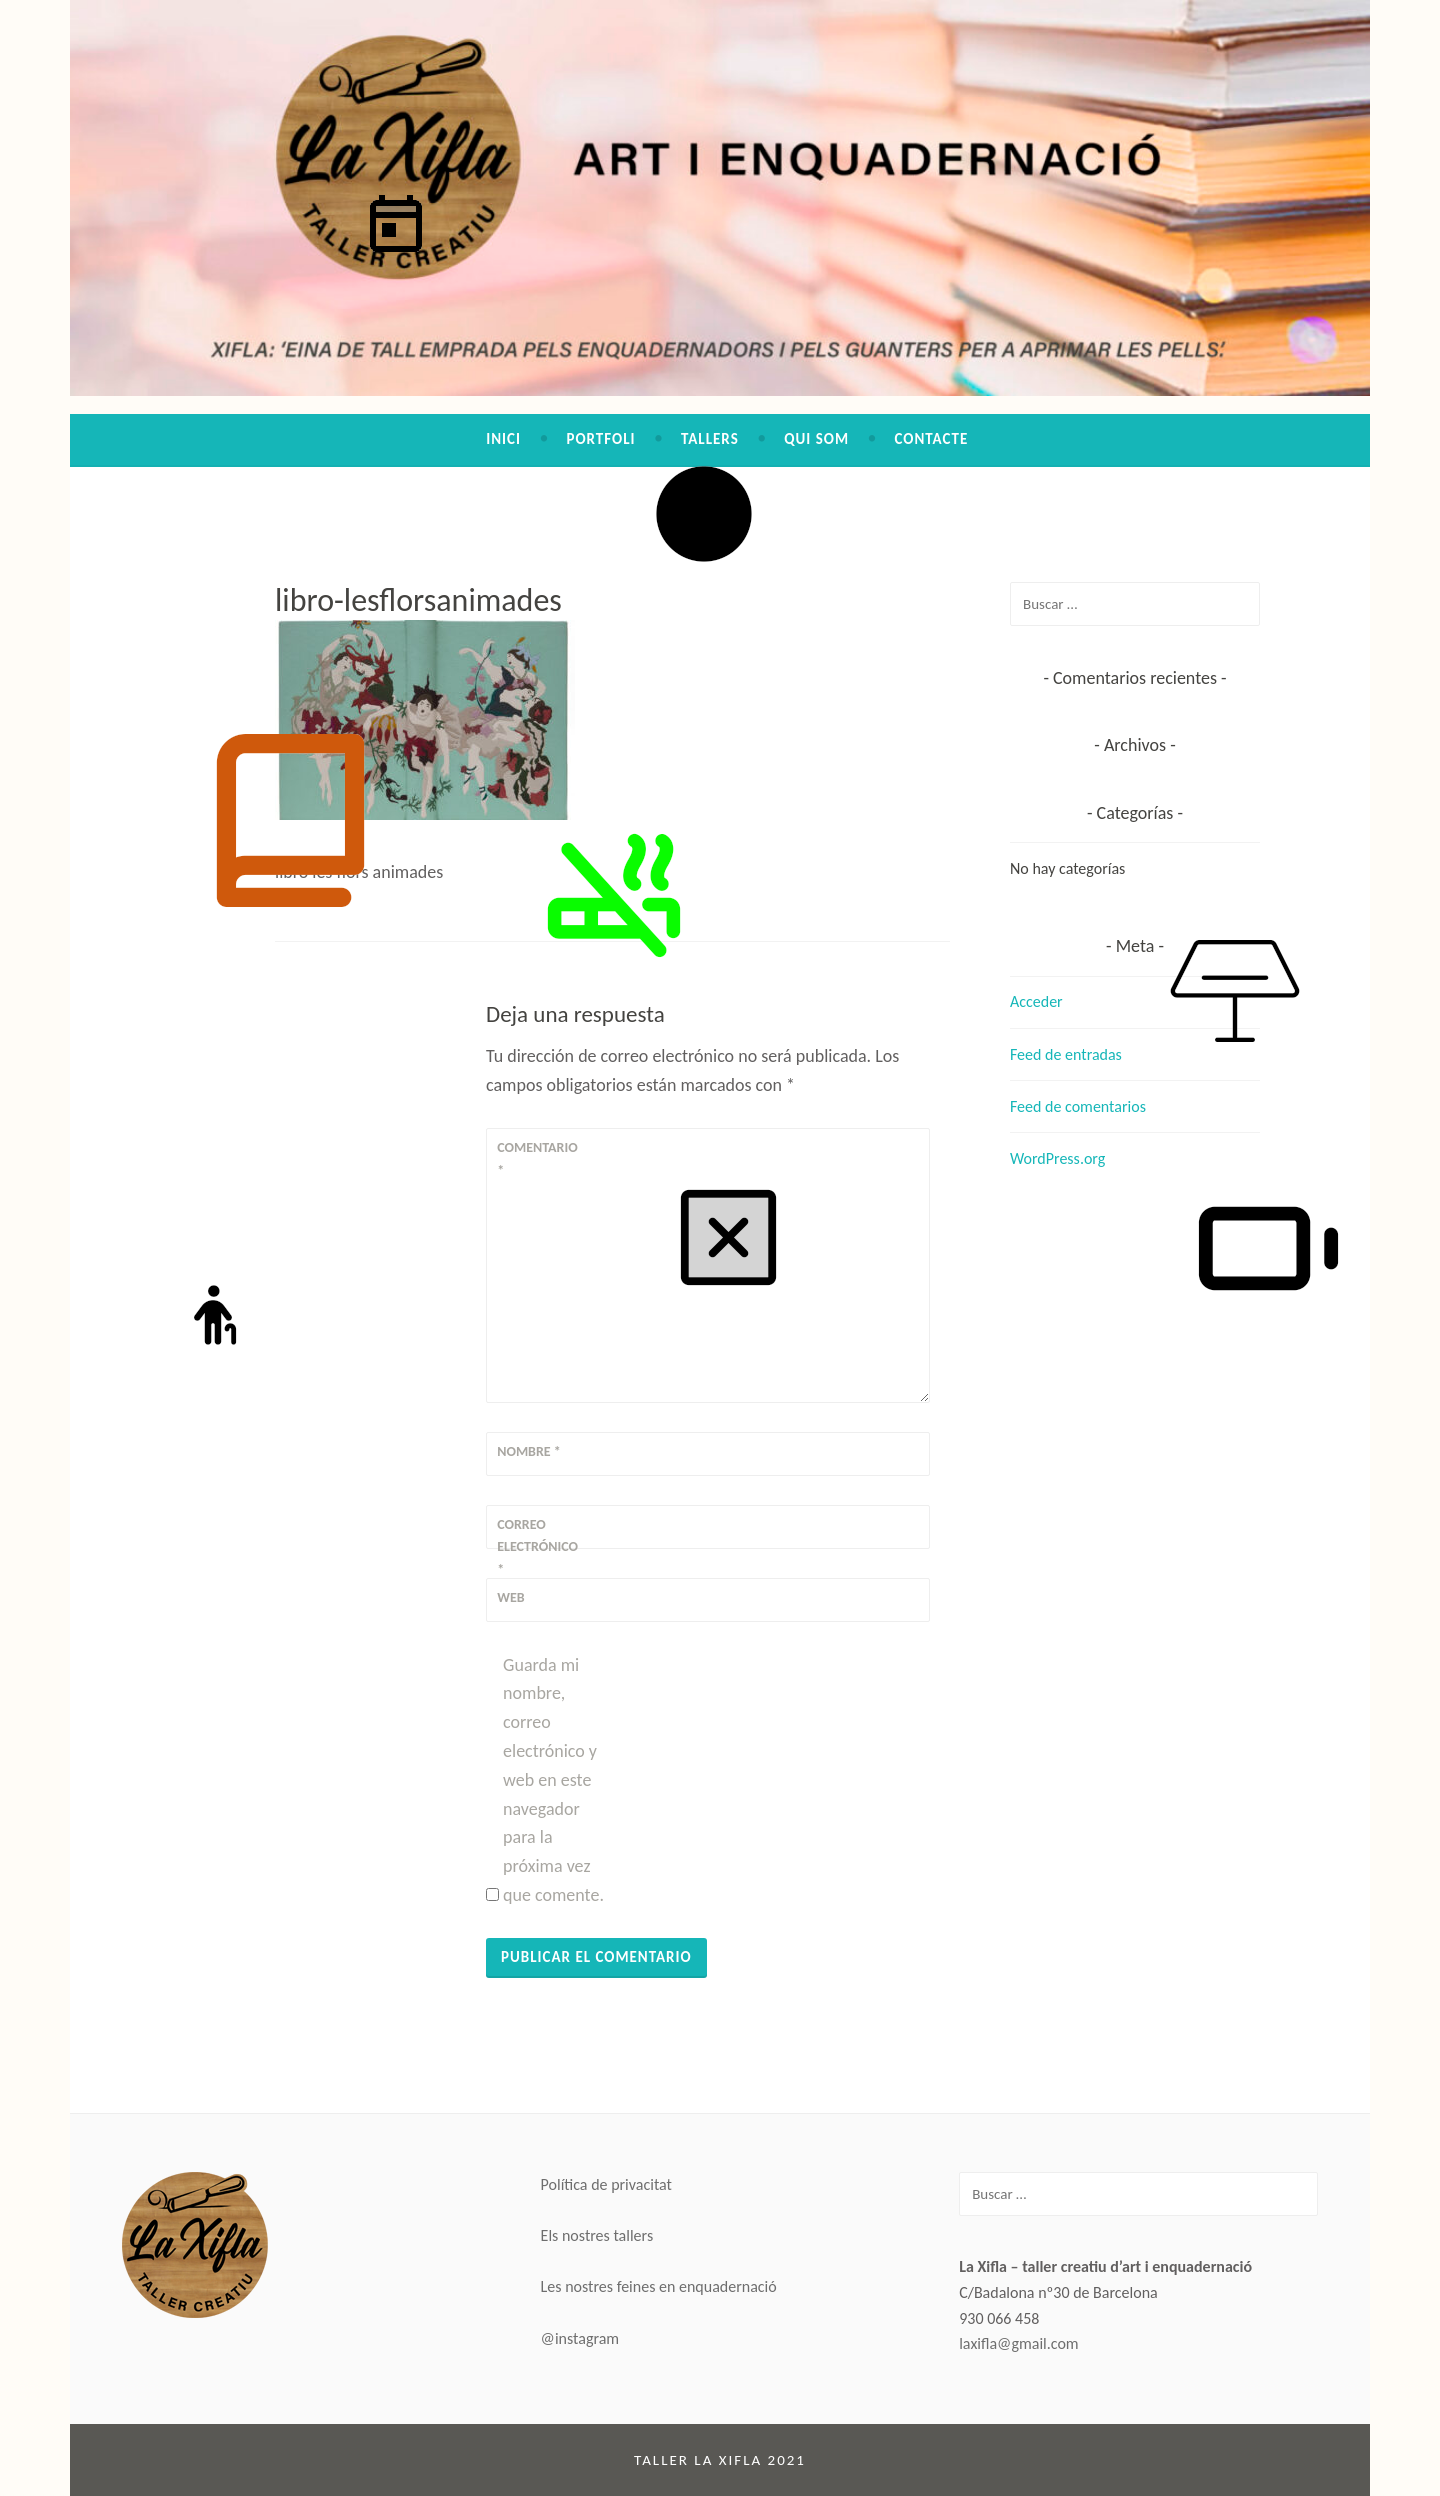 This screenshot has width=1440, height=2496. Describe the element at coordinates (396, 226) in the screenshot. I see `view today's date or events` at that location.